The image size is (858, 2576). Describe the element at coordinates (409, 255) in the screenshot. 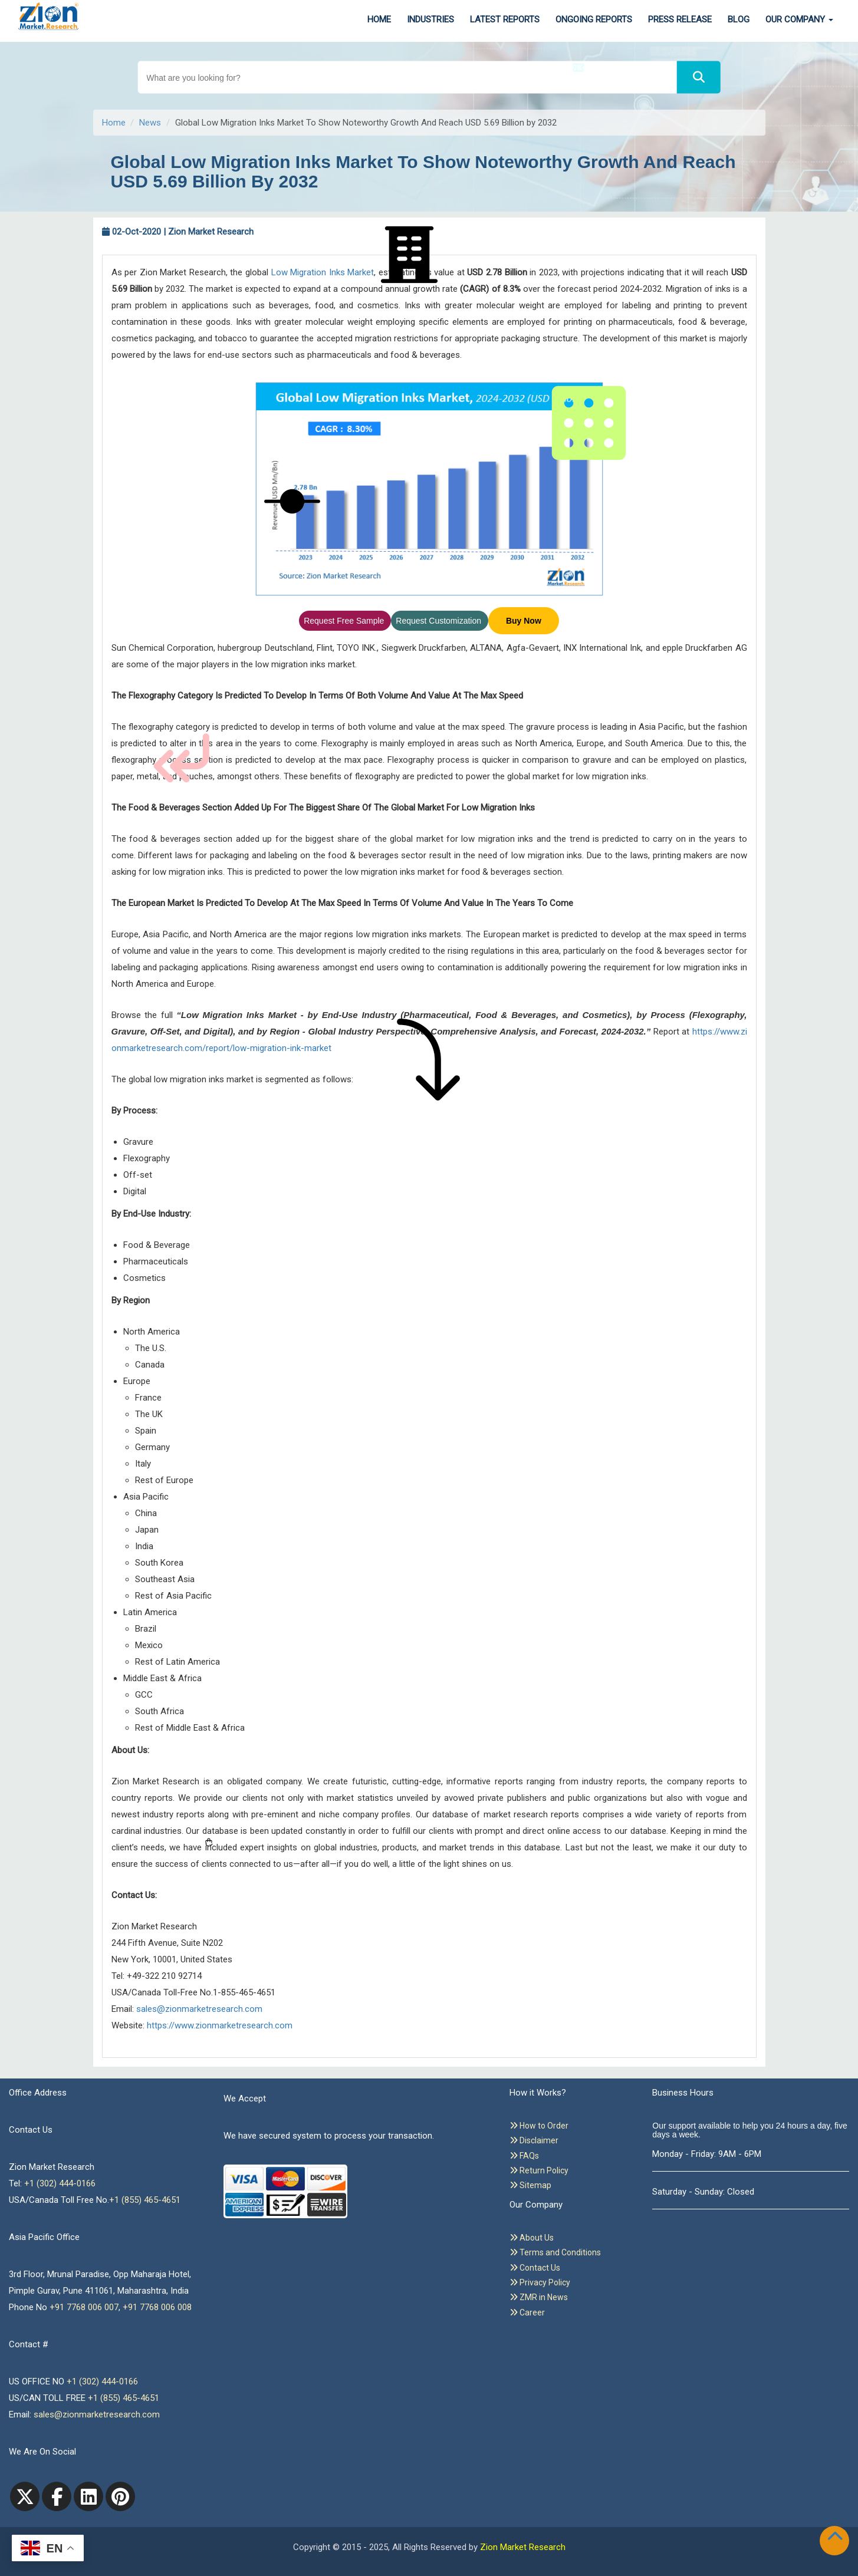

I see `view office or workplace location` at that location.